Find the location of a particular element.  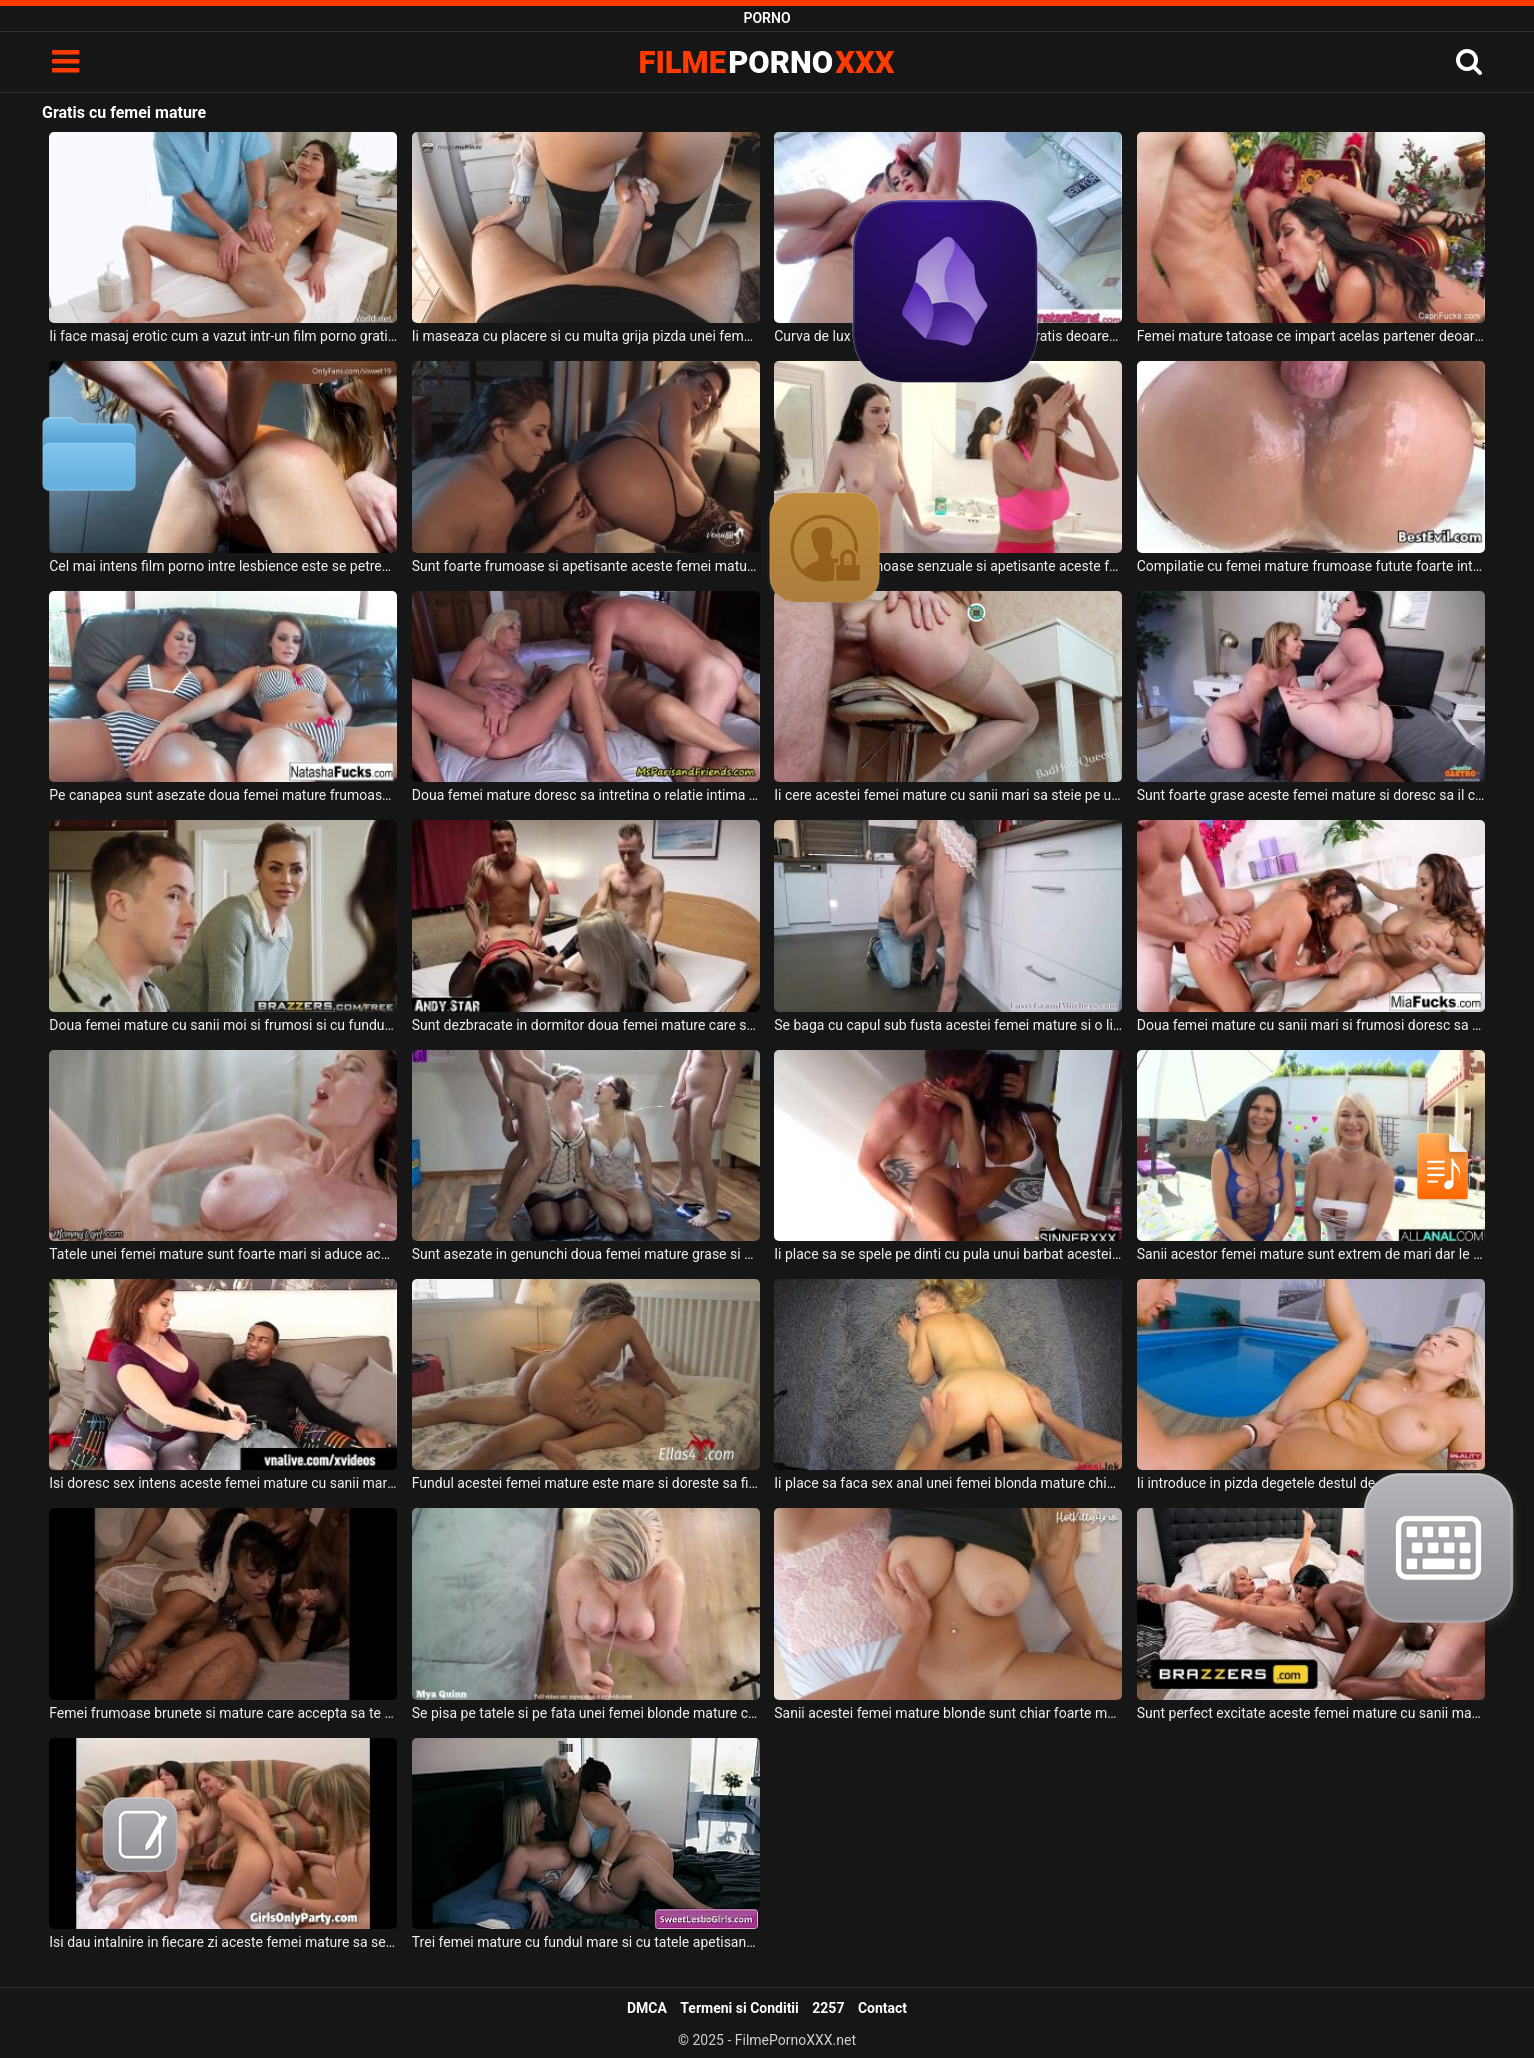

mp3 playlist file type indicator is located at coordinates (1442, 1167).